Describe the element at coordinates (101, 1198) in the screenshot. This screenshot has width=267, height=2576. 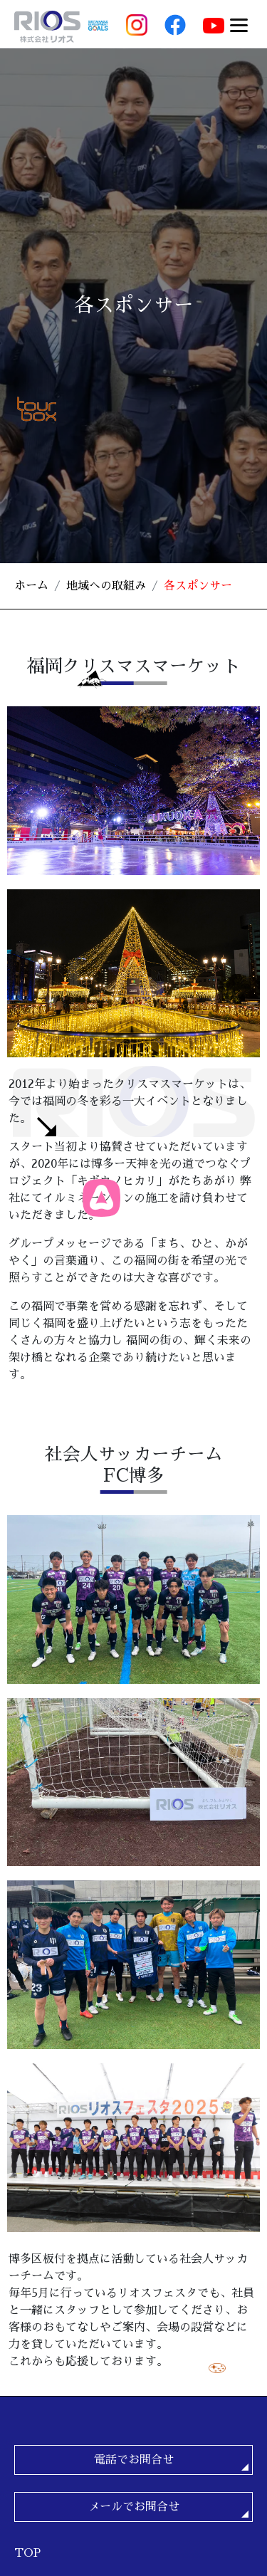
I see `AdonisJS framework logo` at that location.